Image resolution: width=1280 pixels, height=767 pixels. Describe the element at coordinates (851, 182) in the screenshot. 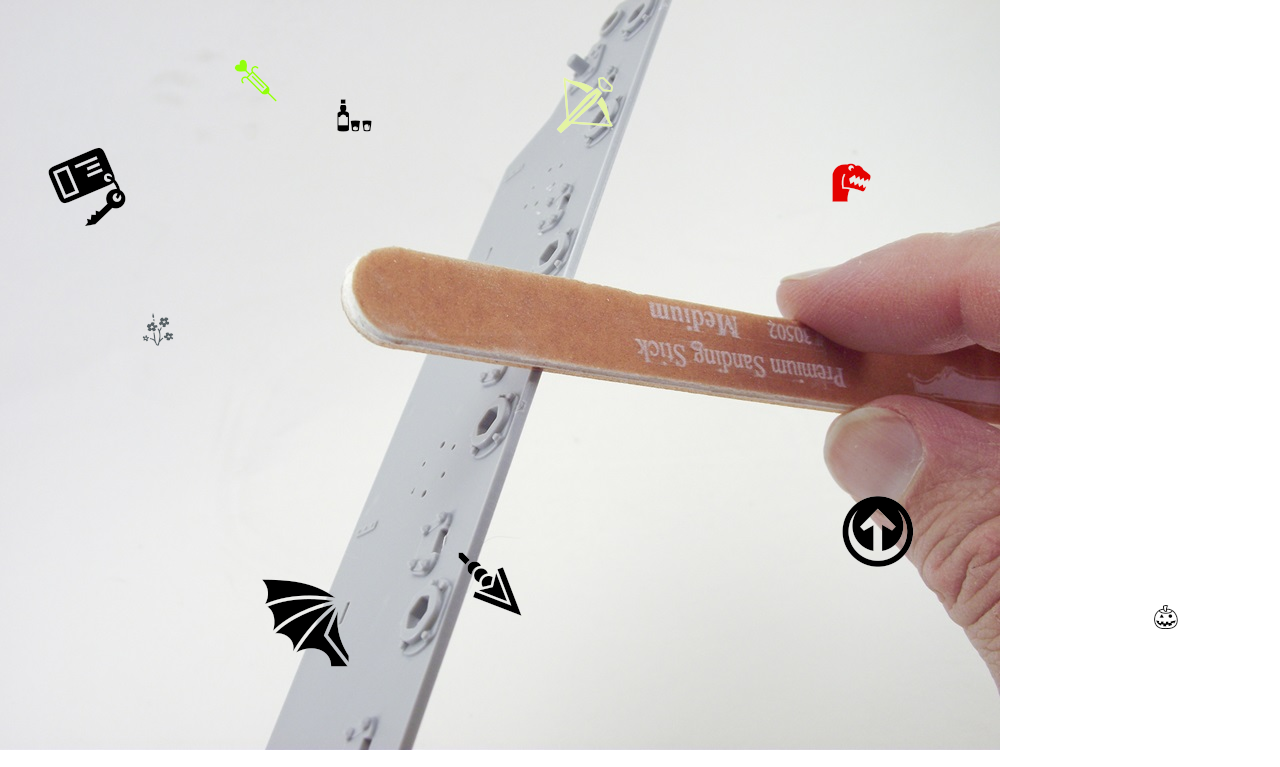

I see `dinosaur or t-rex character selection` at that location.